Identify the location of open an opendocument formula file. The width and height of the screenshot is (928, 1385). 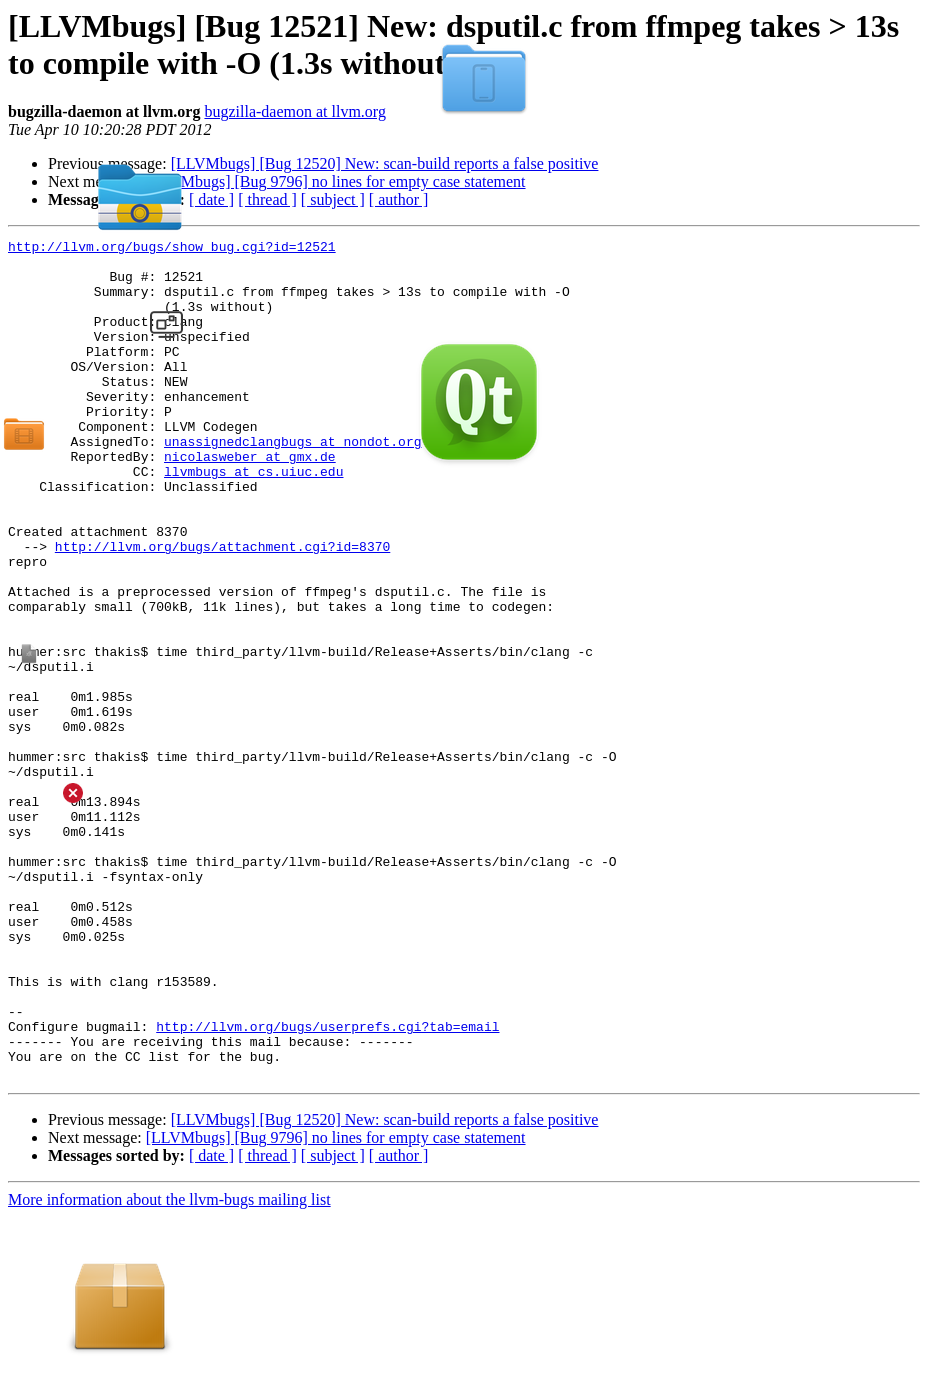
(29, 654).